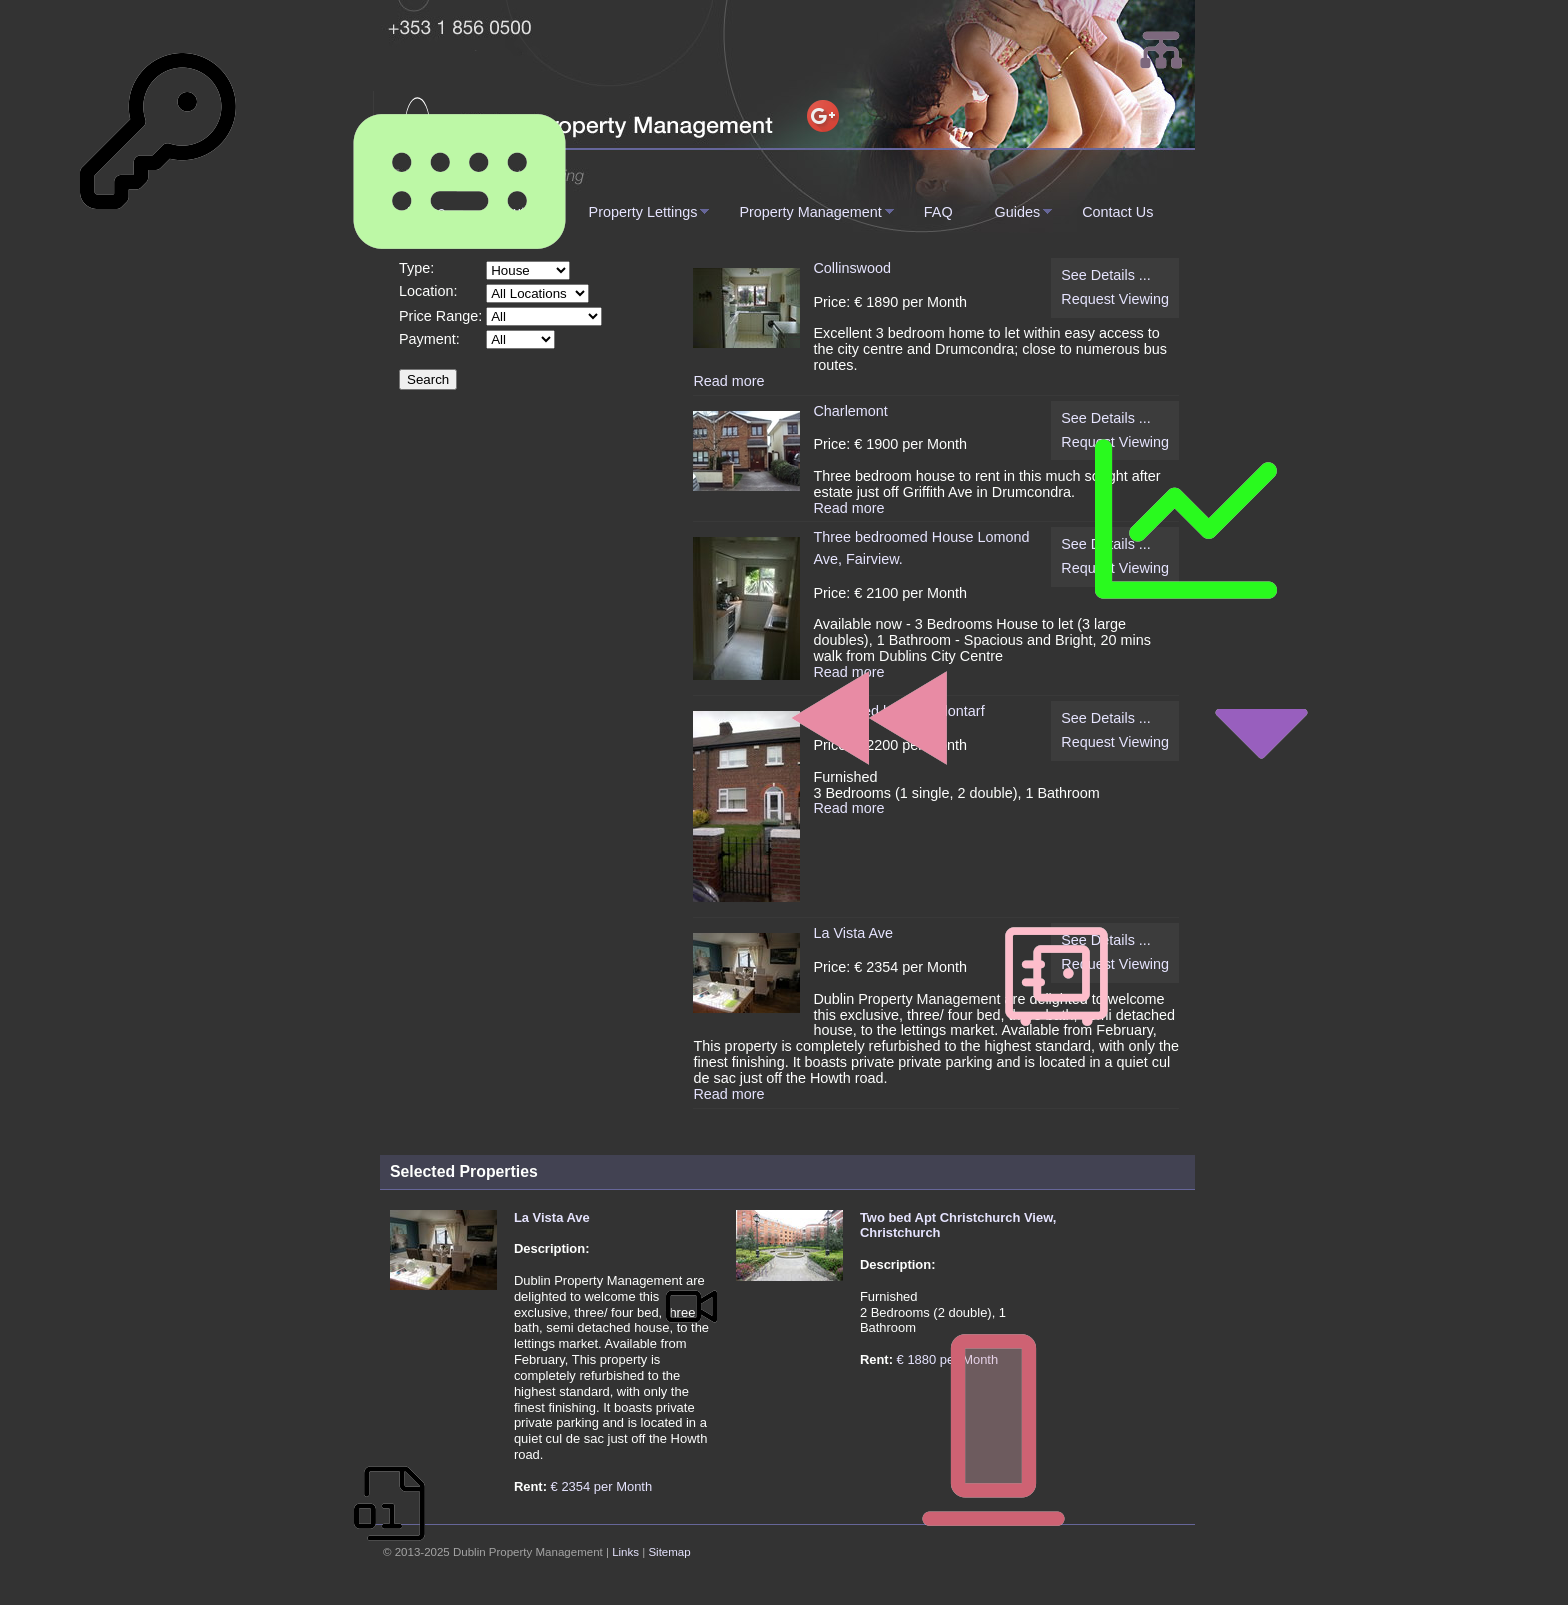 This screenshot has width=1568, height=1605. I want to click on expand a dropdown menu, so click(1261, 734).